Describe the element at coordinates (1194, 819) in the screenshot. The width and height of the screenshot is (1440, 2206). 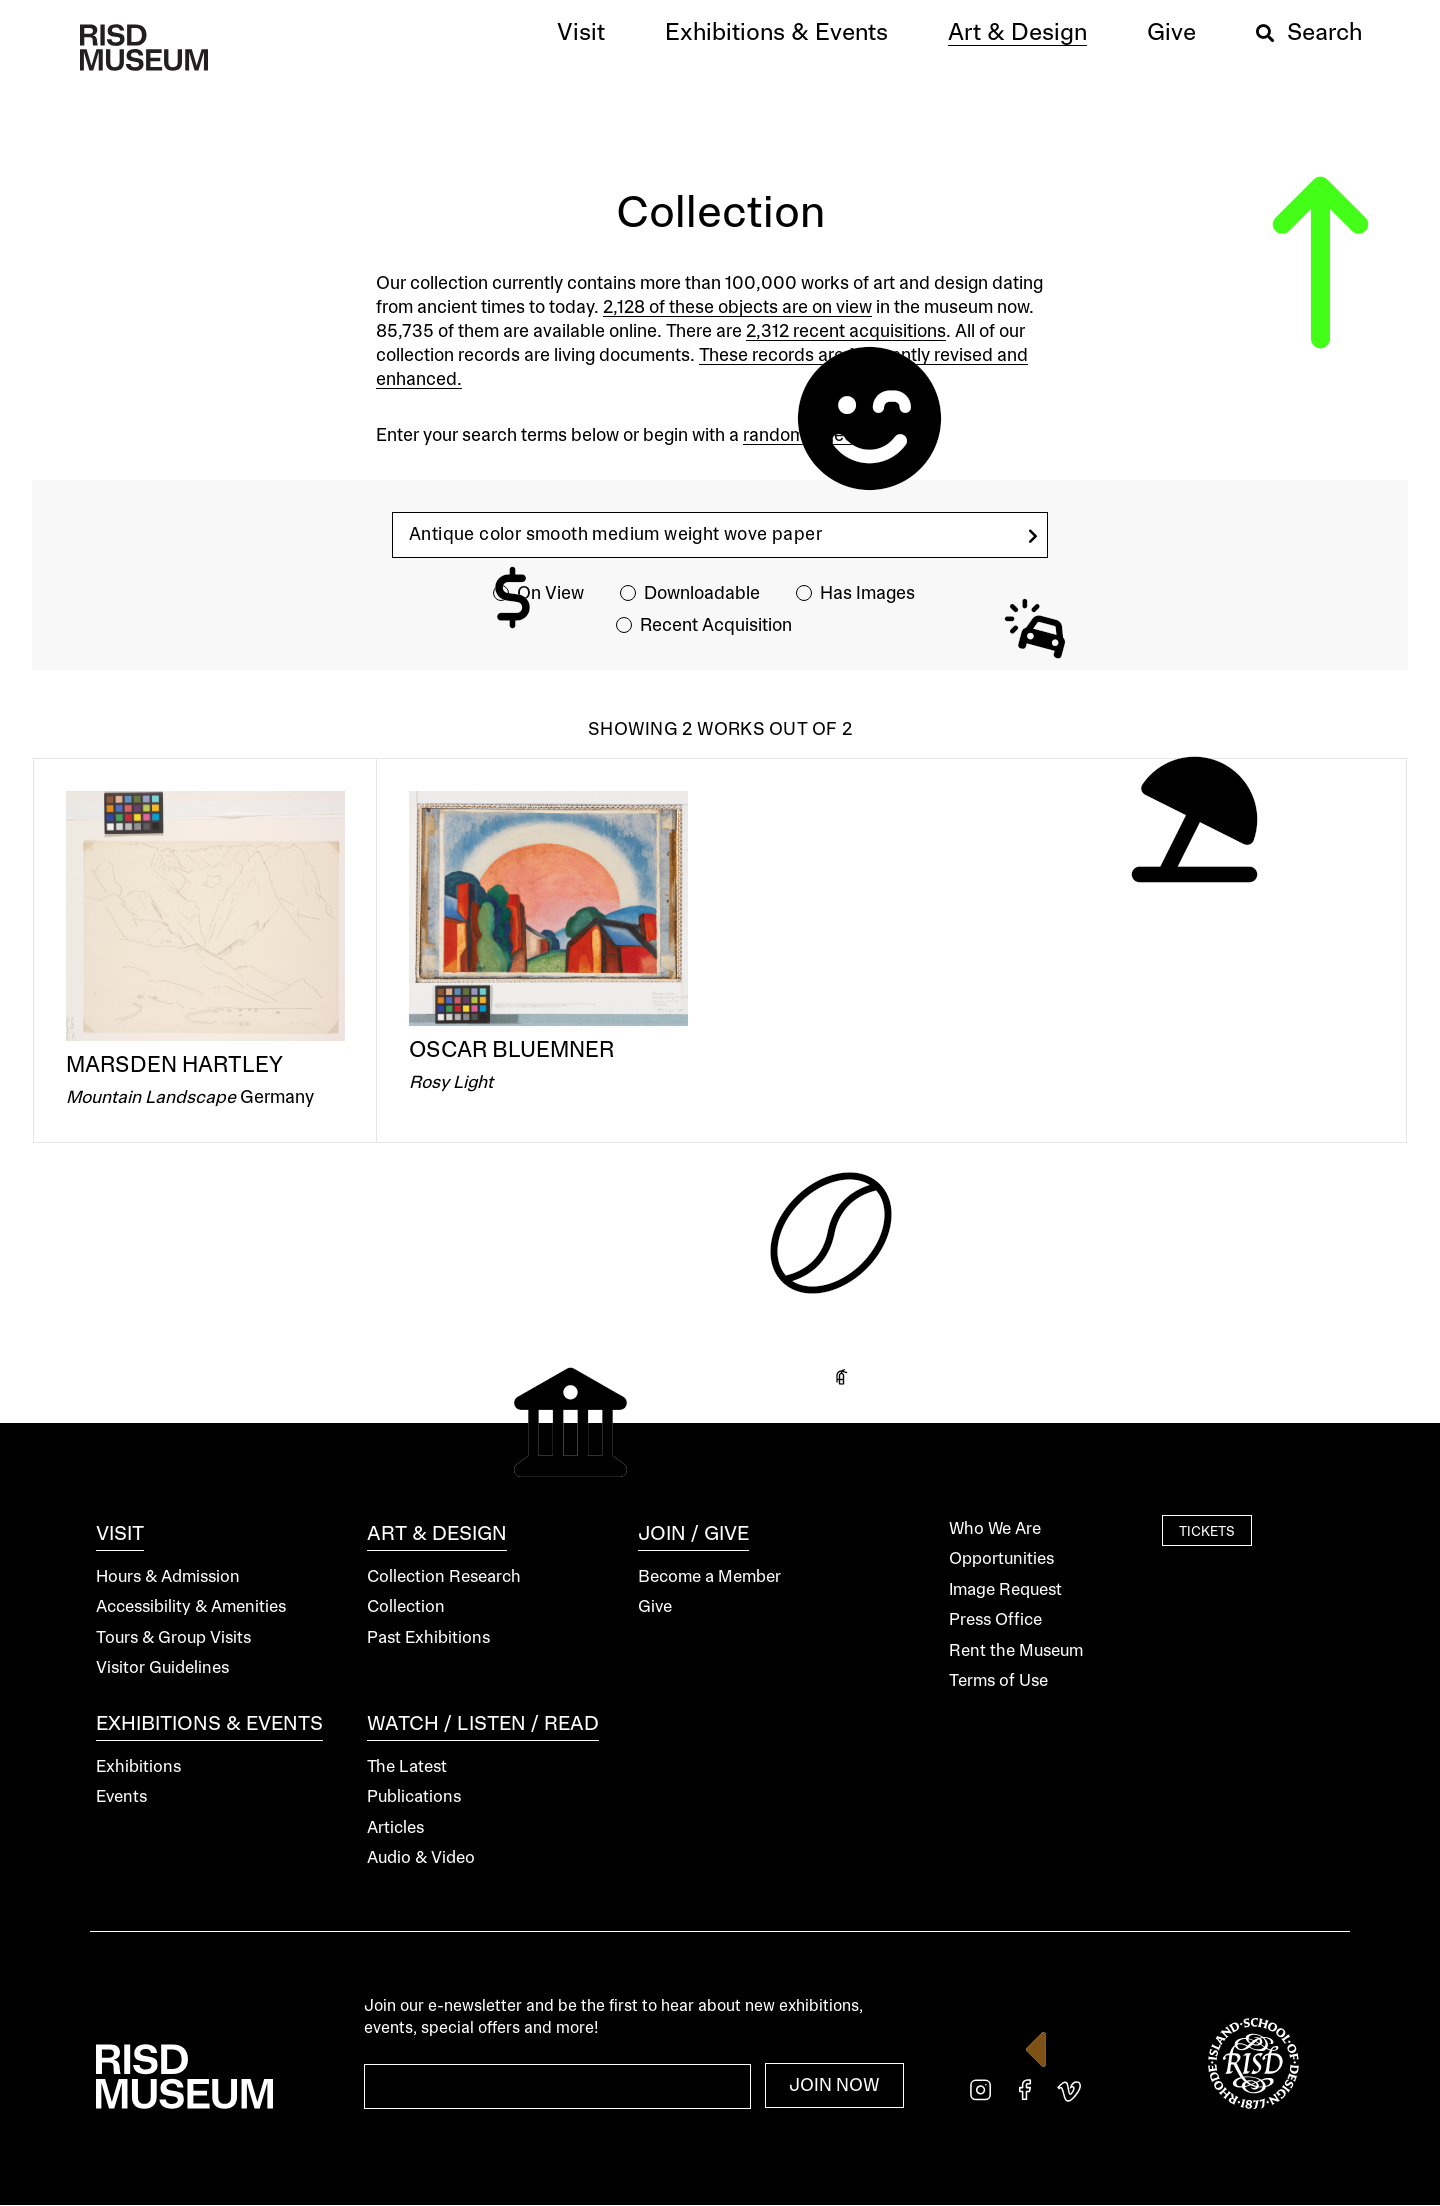
I see `access vacation or time-off settings` at that location.